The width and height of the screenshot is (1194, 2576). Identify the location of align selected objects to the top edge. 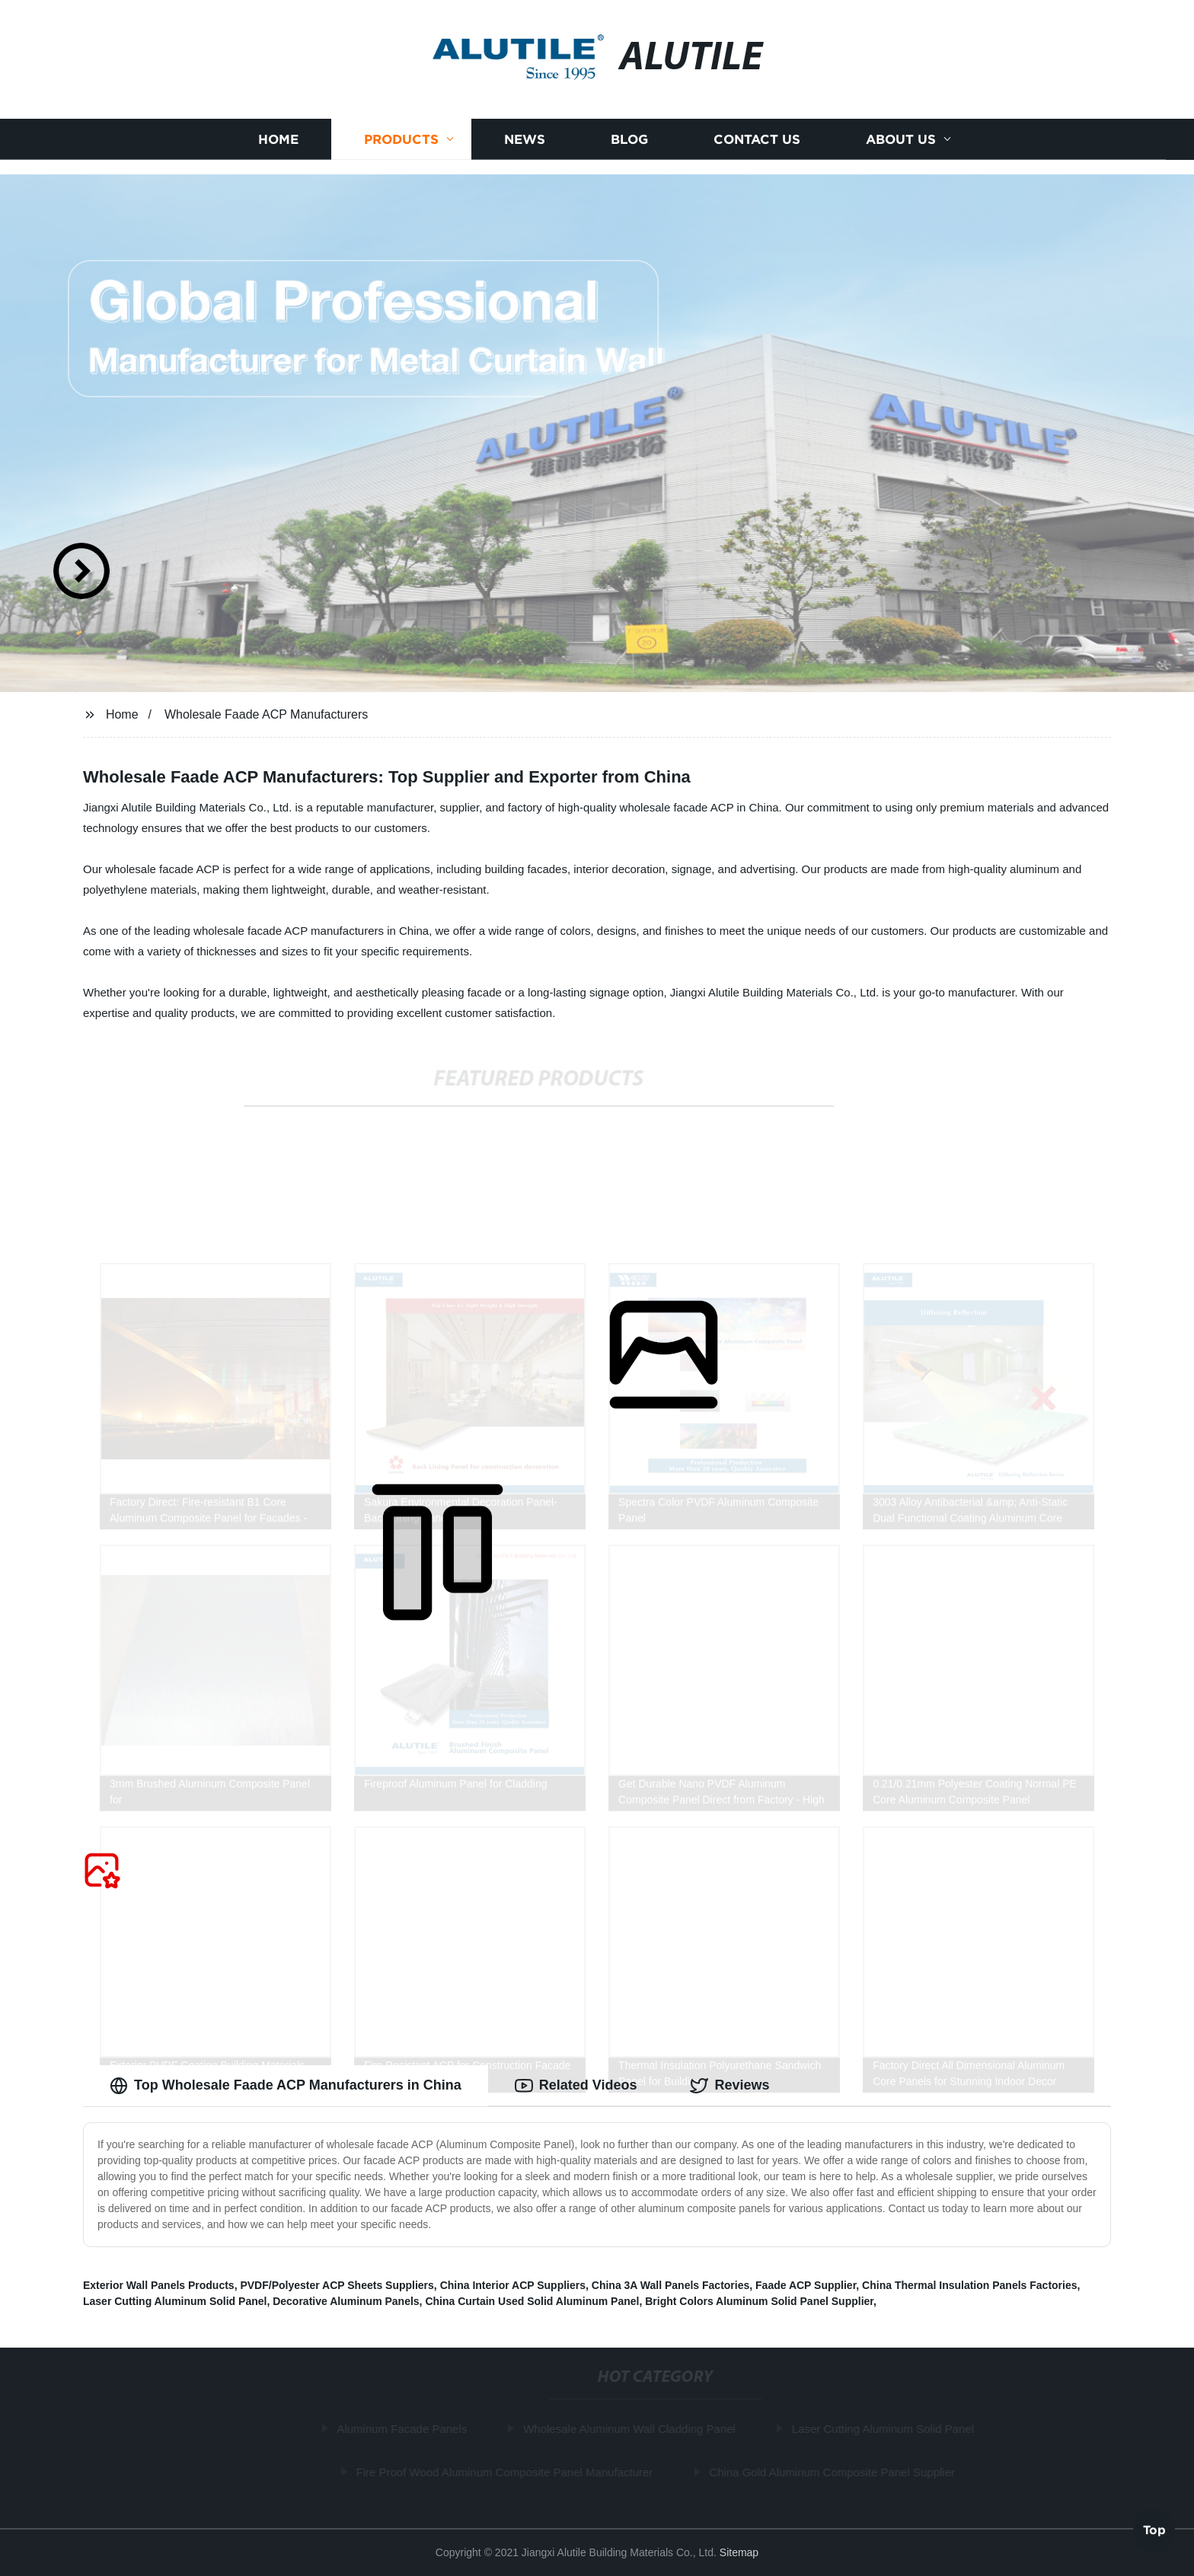
(437, 1549).